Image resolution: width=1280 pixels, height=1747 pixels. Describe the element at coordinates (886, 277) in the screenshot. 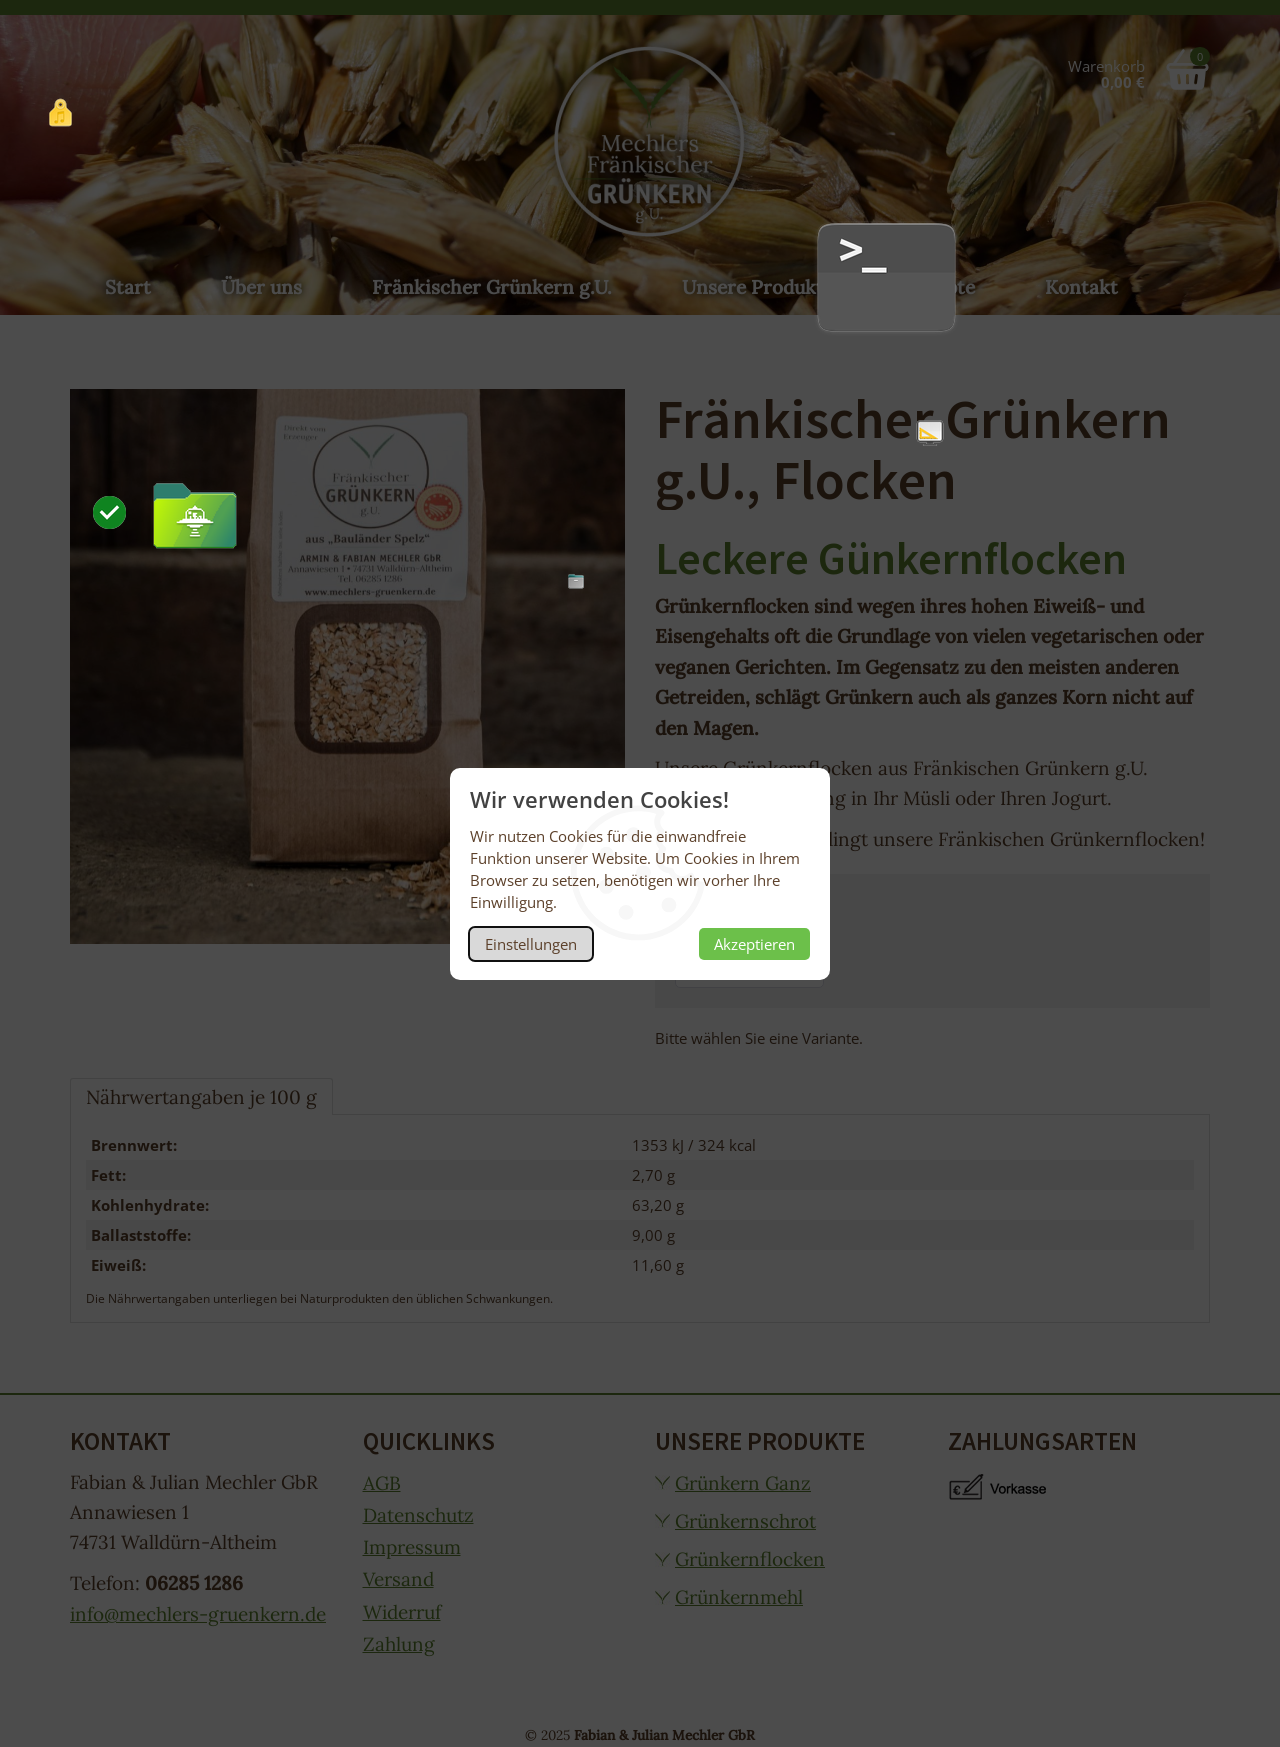

I see `open the terminal application` at that location.